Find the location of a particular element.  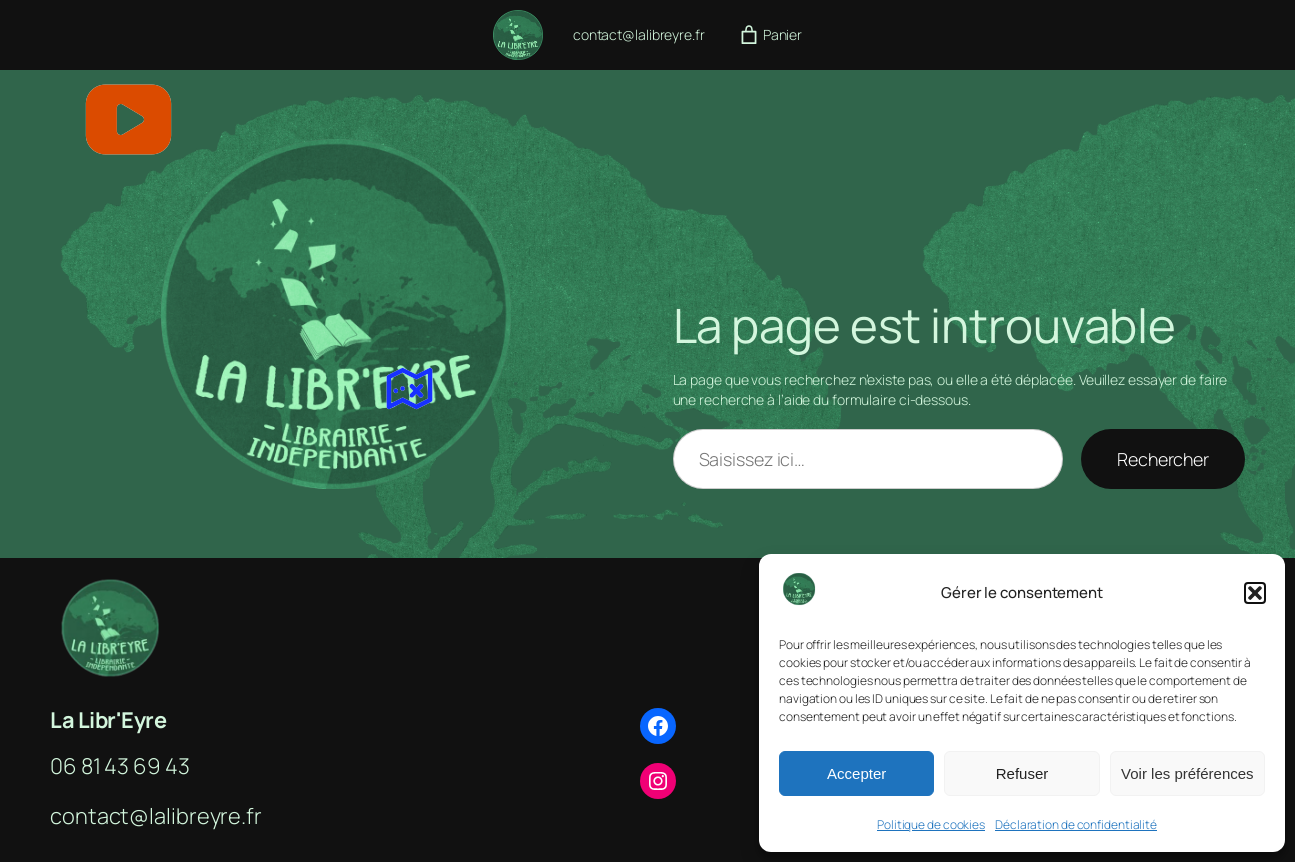

view route directions on map is located at coordinates (409, 388).